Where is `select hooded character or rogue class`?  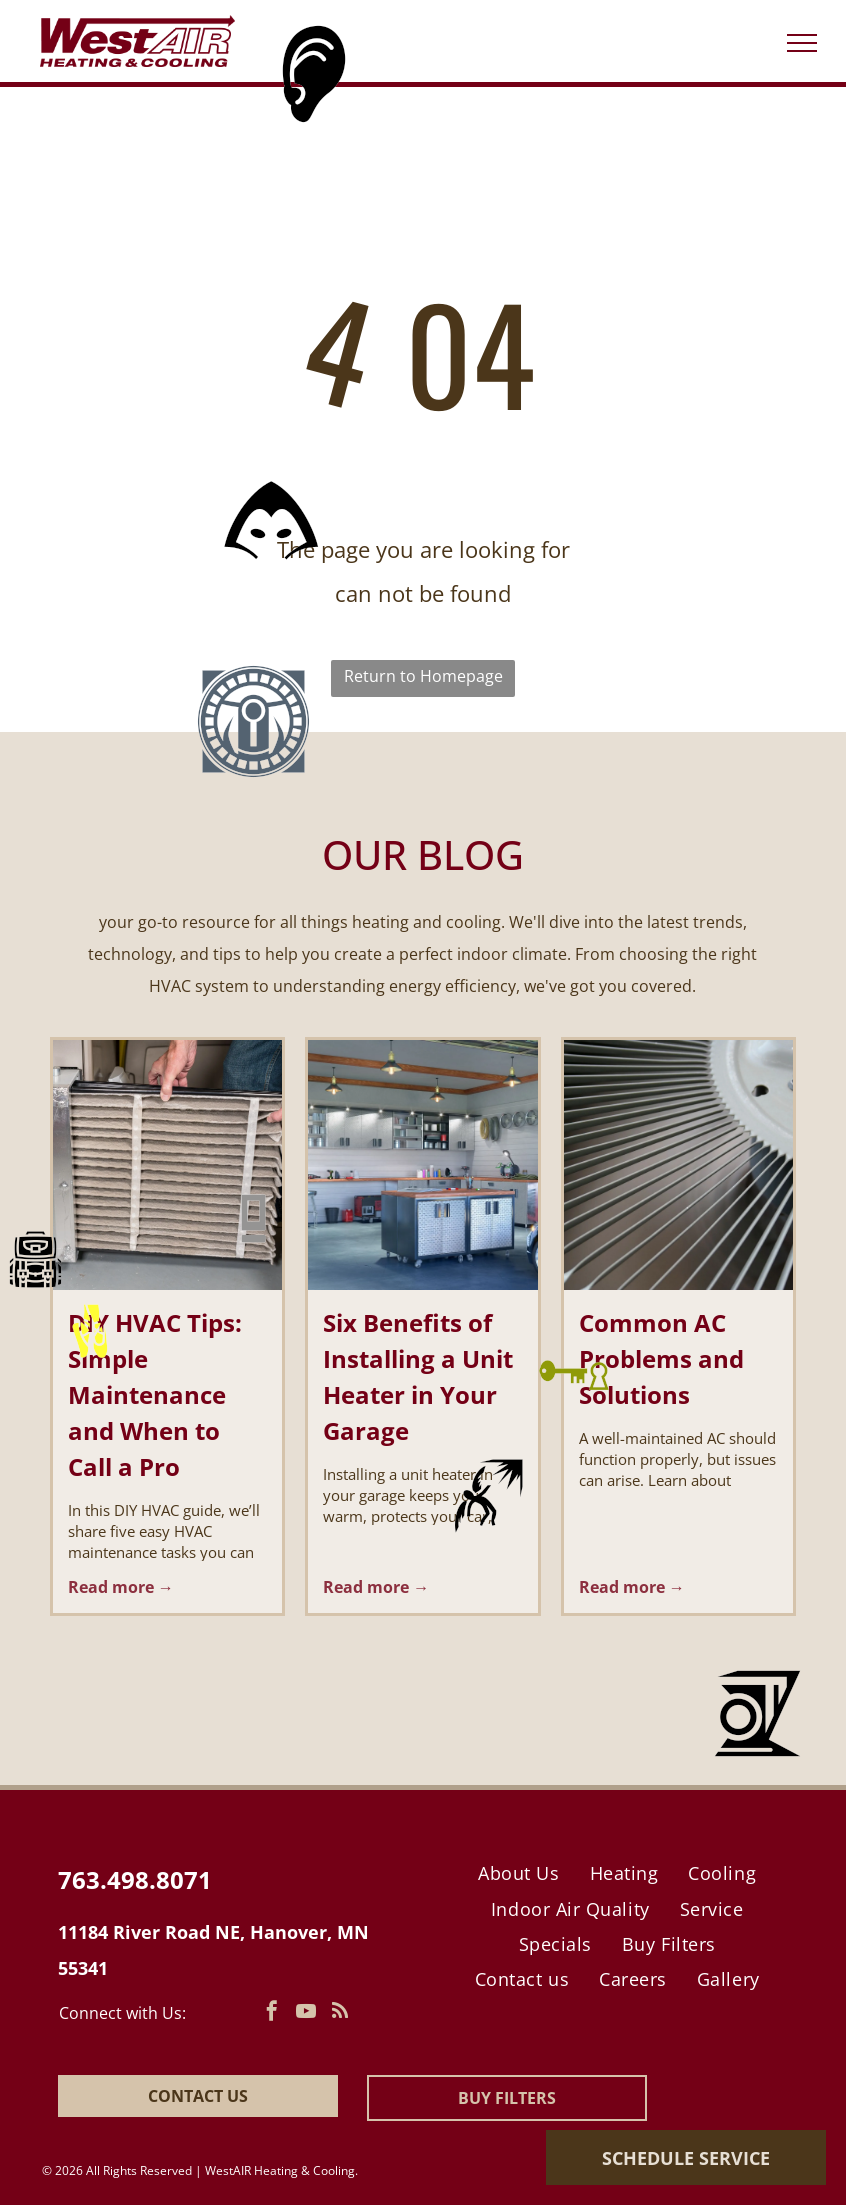 select hooded character or rogue class is located at coordinates (271, 525).